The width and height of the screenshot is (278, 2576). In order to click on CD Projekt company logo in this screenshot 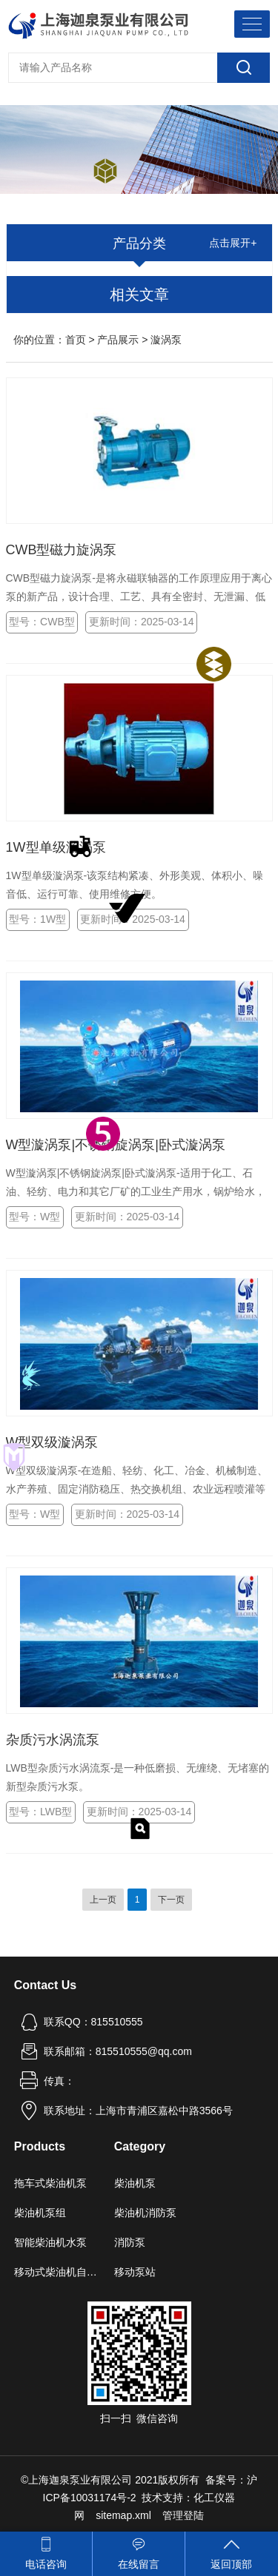, I will do `click(31, 1375)`.